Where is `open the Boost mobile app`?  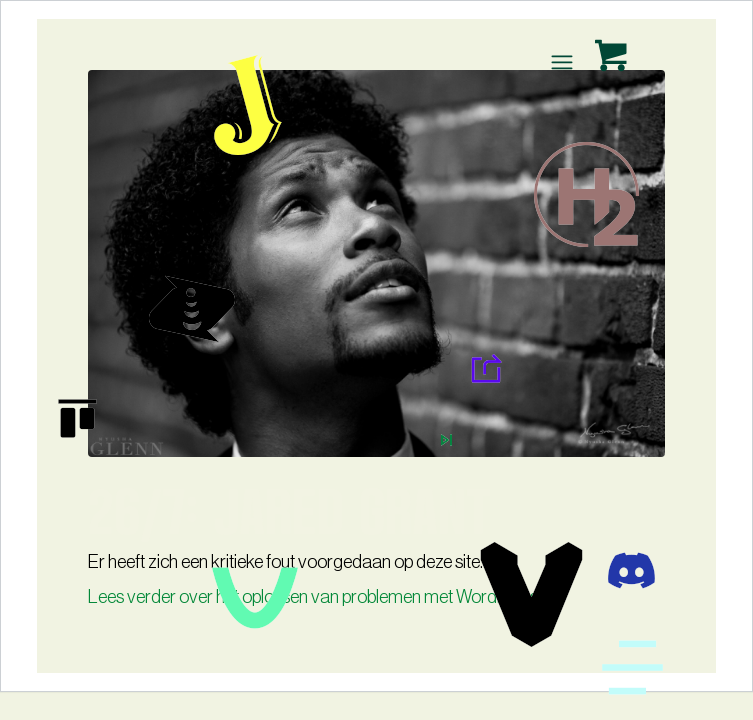 open the Boost mobile app is located at coordinates (192, 309).